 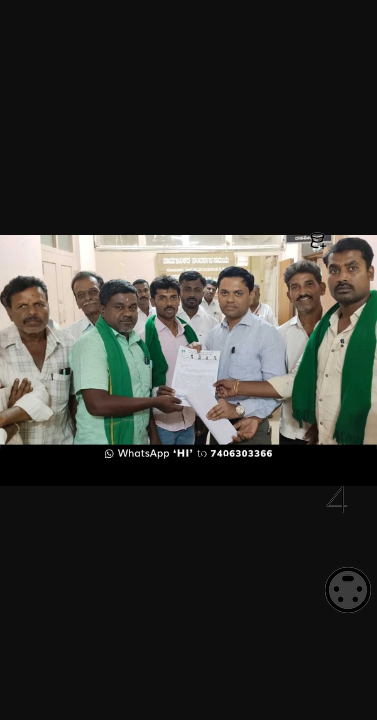 I want to click on configure s-video input settings, so click(x=348, y=590).